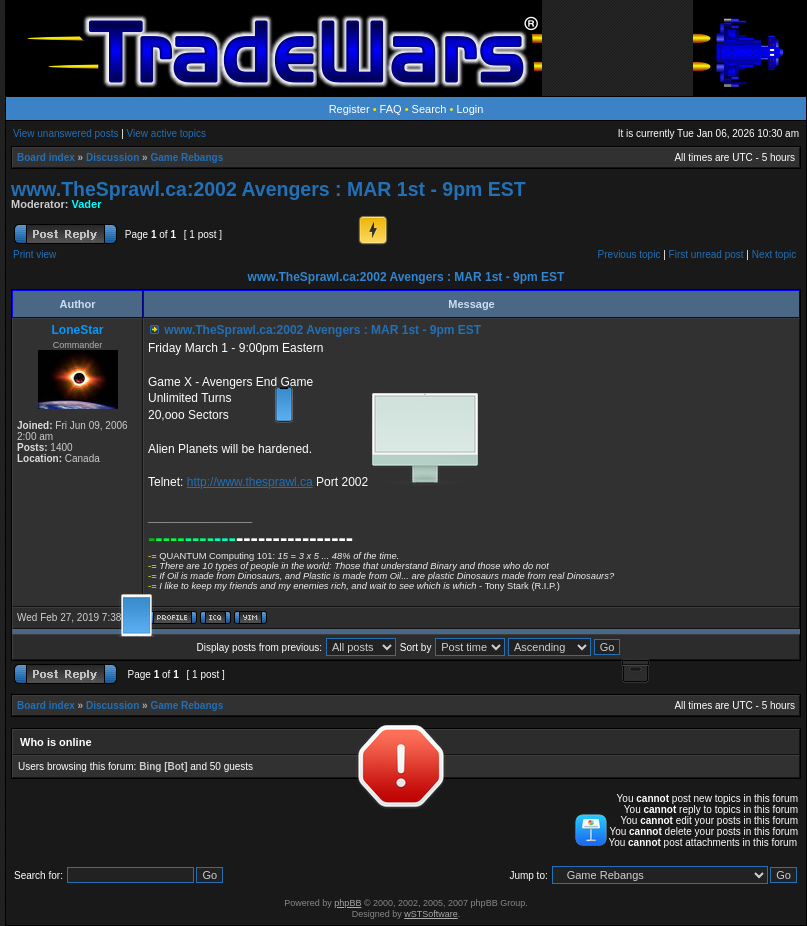  What do you see at coordinates (401, 766) in the screenshot?
I see `indicates a critical error or warning that requires attention` at bounding box center [401, 766].